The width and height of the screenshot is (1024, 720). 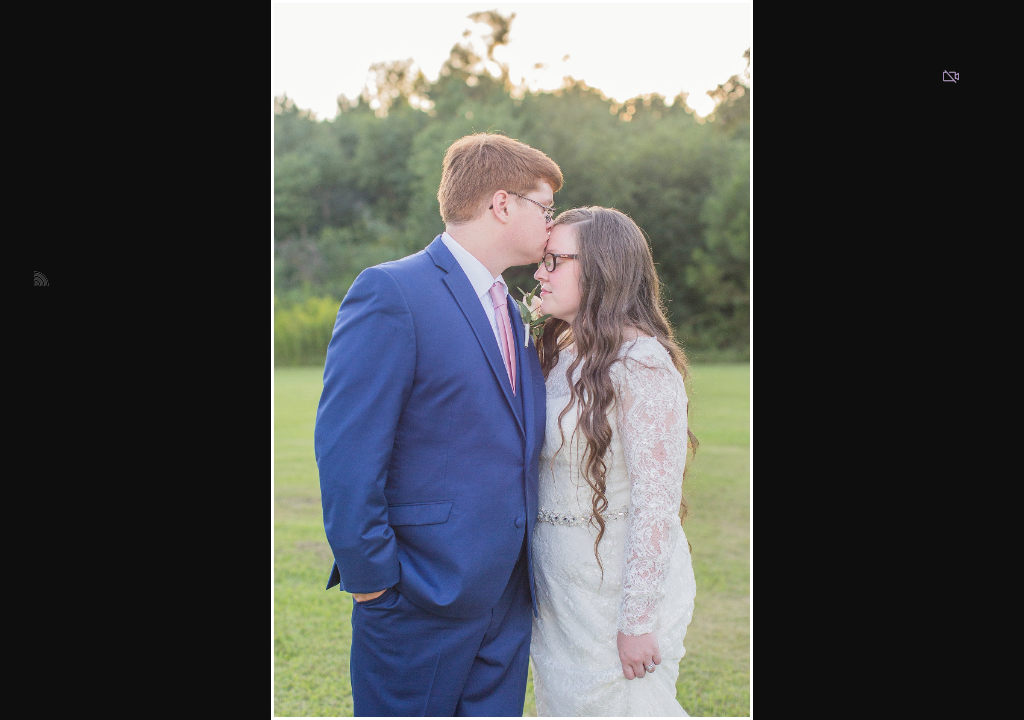 I want to click on subscribe to RSS feed, so click(x=40, y=279).